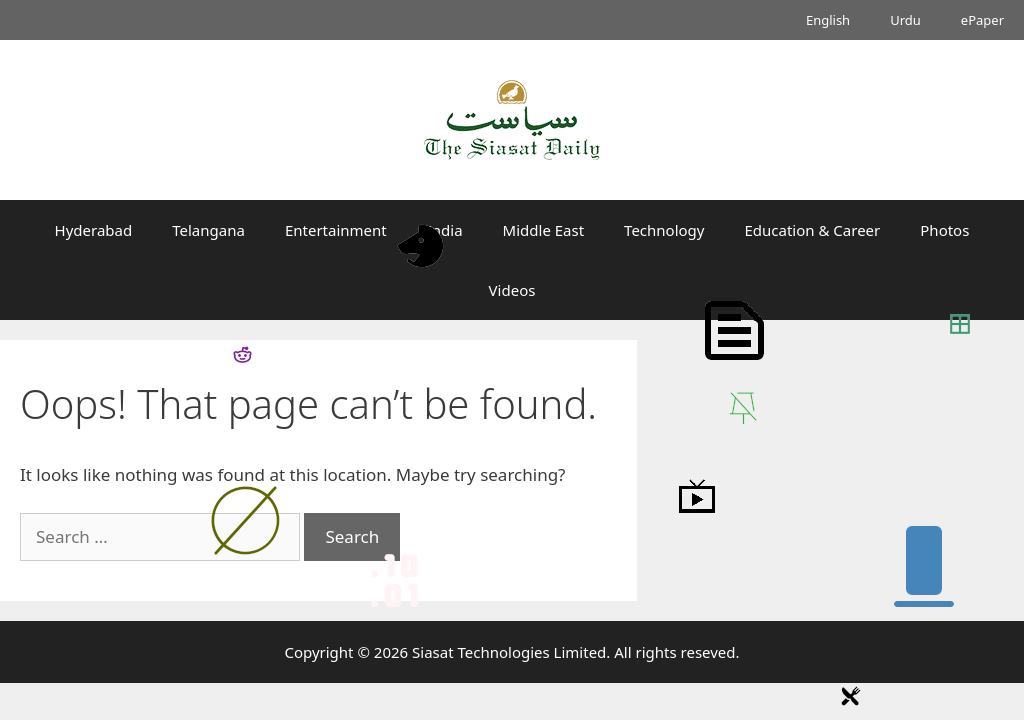 Image resolution: width=1024 pixels, height=720 pixels. Describe the element at coordinates (422, 246) in the screenshot. I see `access equestrian or horse-related features` at that location.